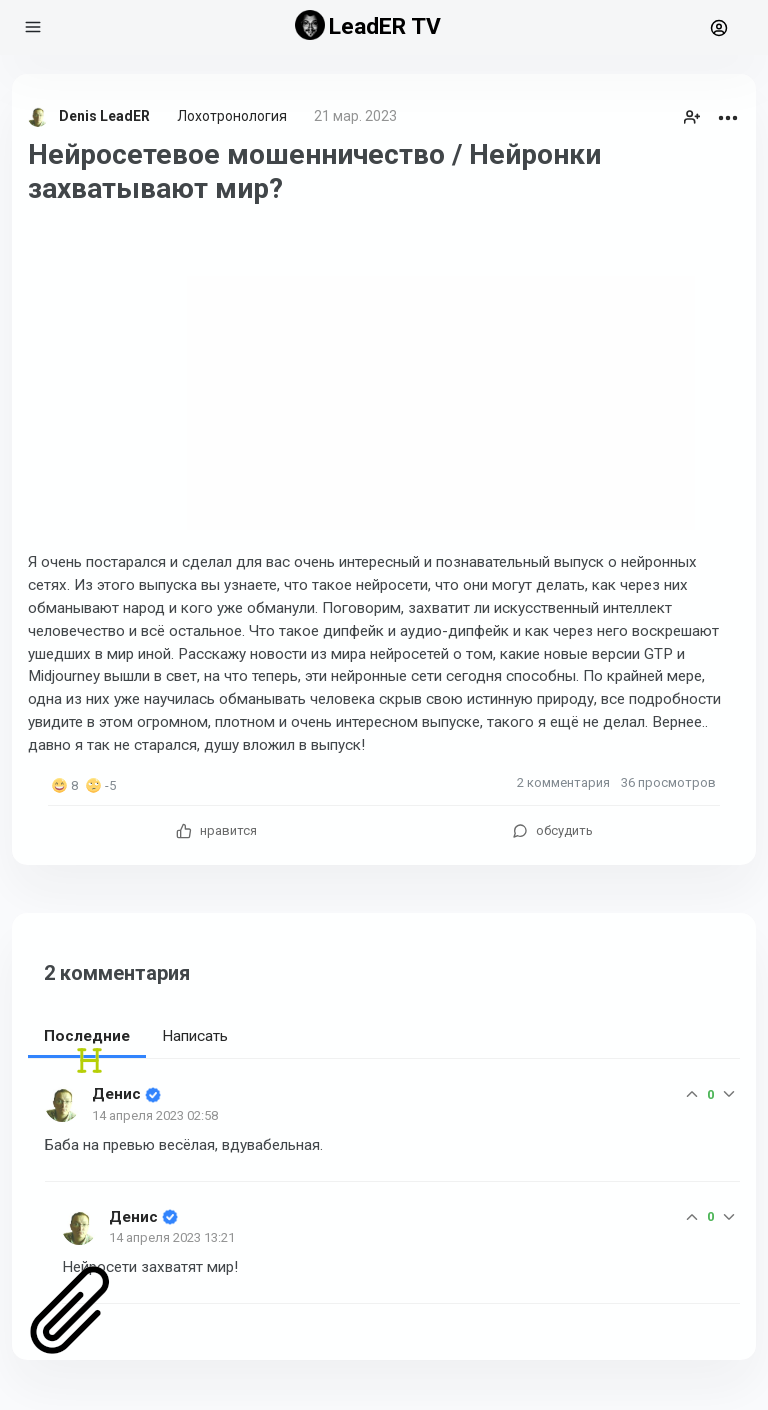 Image resolution: width=768 pixels, height=1410 pixels. What do you see at coordinates (71, 1310) in the screenshot?
I see `attach a file to your message` at bounding box center [71, 1310].